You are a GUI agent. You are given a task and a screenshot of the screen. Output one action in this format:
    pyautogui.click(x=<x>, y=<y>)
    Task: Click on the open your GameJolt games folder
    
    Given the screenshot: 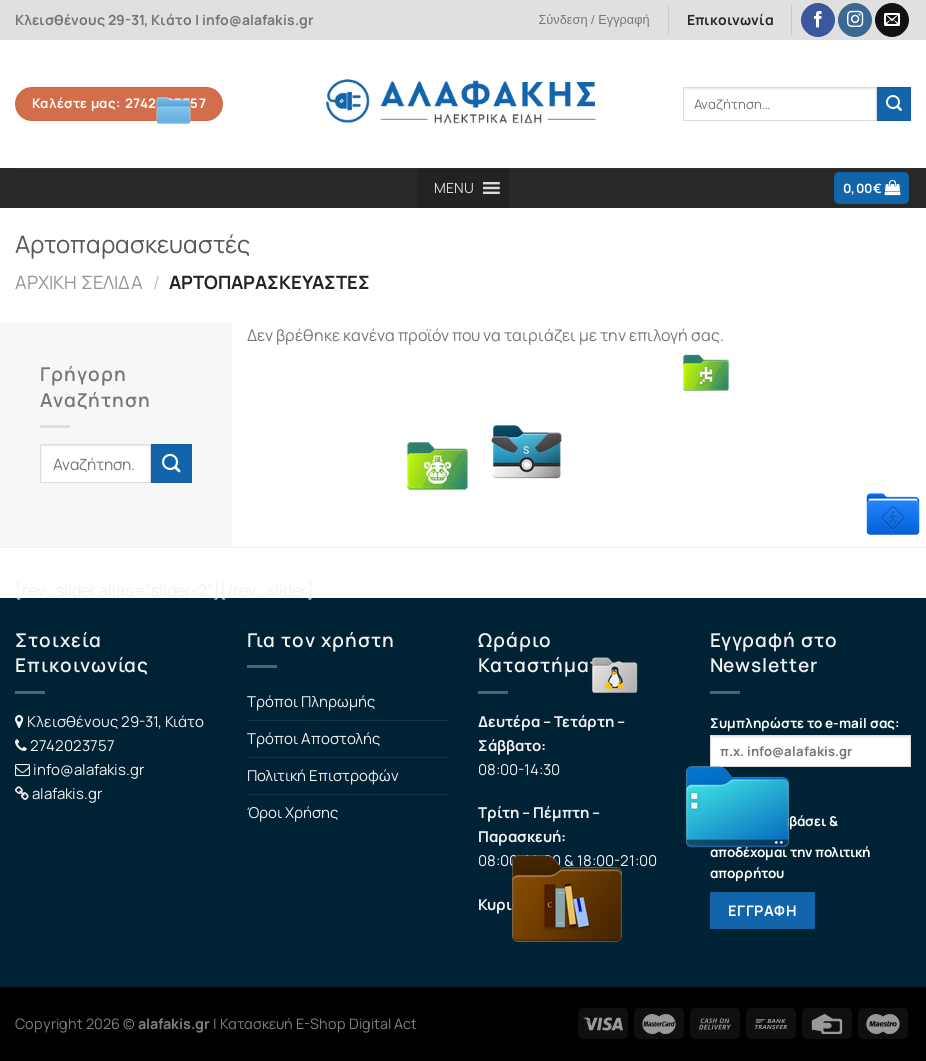 What is the action you would take?
    pyautogui.click(x=706, y=374)
    